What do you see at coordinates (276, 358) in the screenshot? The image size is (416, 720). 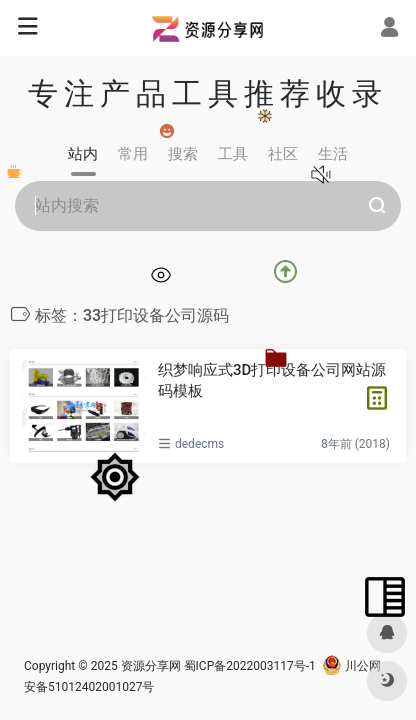 I see `open file folder` at bounding box center [276, 358].